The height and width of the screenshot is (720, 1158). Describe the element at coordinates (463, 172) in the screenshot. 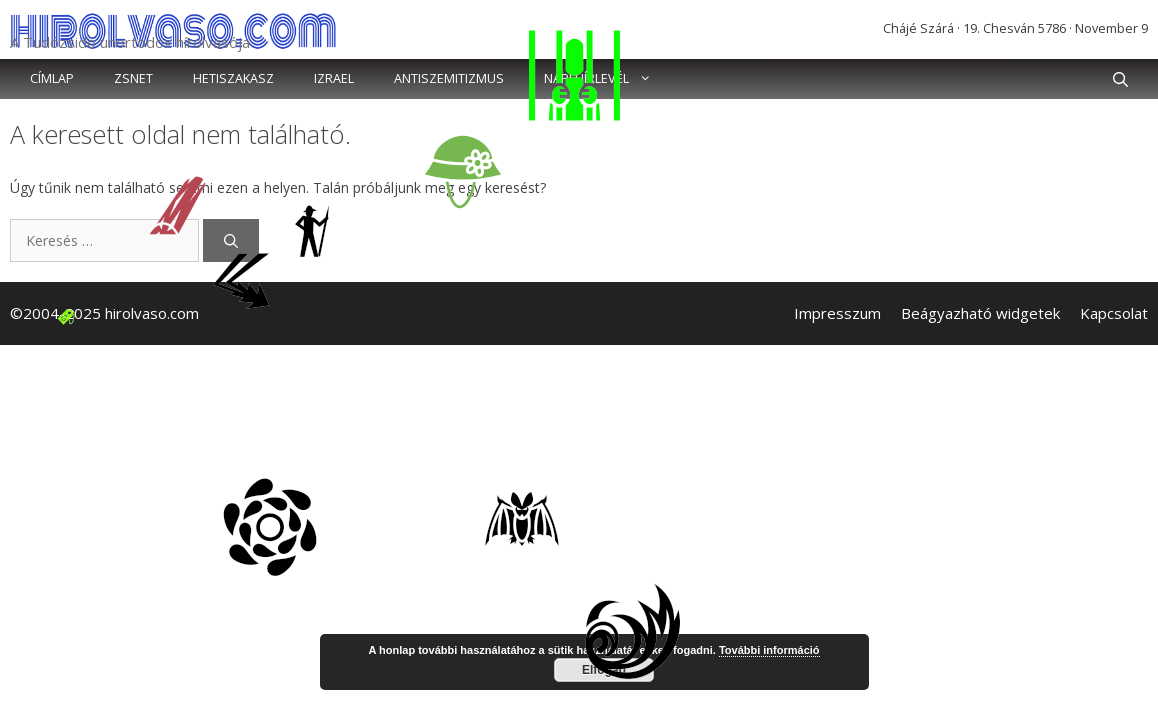

I see `select a flower hat accessory for your character` at that location.